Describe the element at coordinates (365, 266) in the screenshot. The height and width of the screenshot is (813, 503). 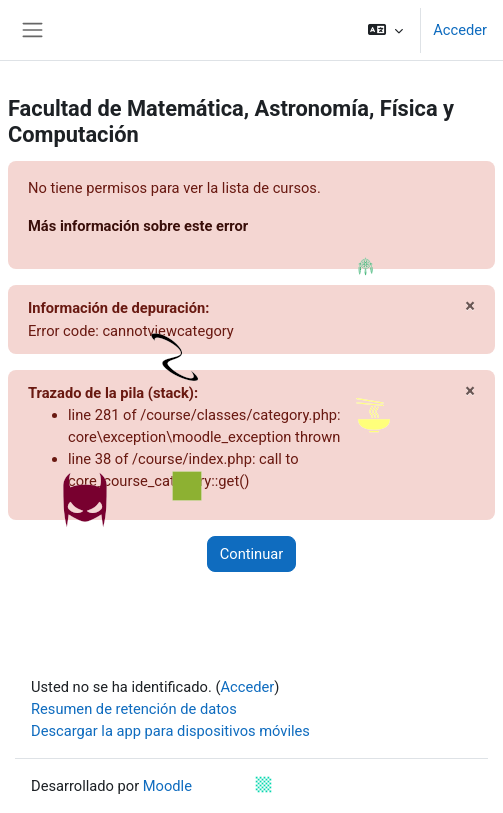
I see `access dream journal or sleep tracking features` at that location.